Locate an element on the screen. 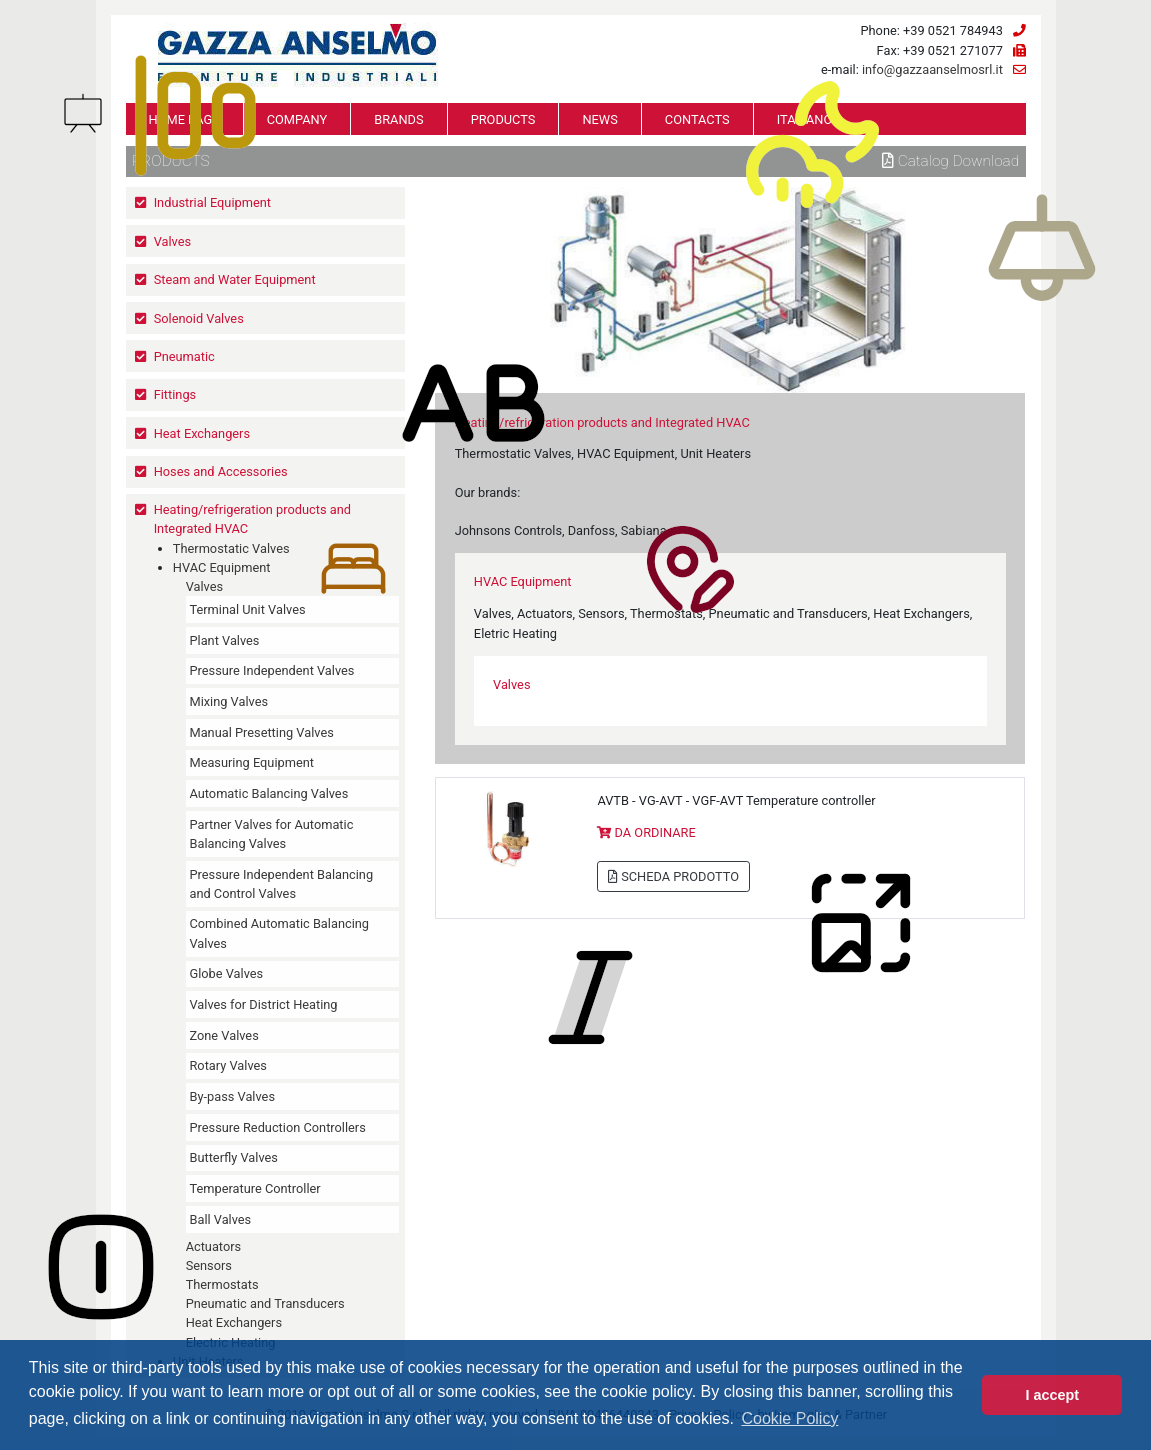 The width and height of the screenshot is (1151, 1450). indicates nighttime rainy weather conditions is located at coordinates (813, 141).